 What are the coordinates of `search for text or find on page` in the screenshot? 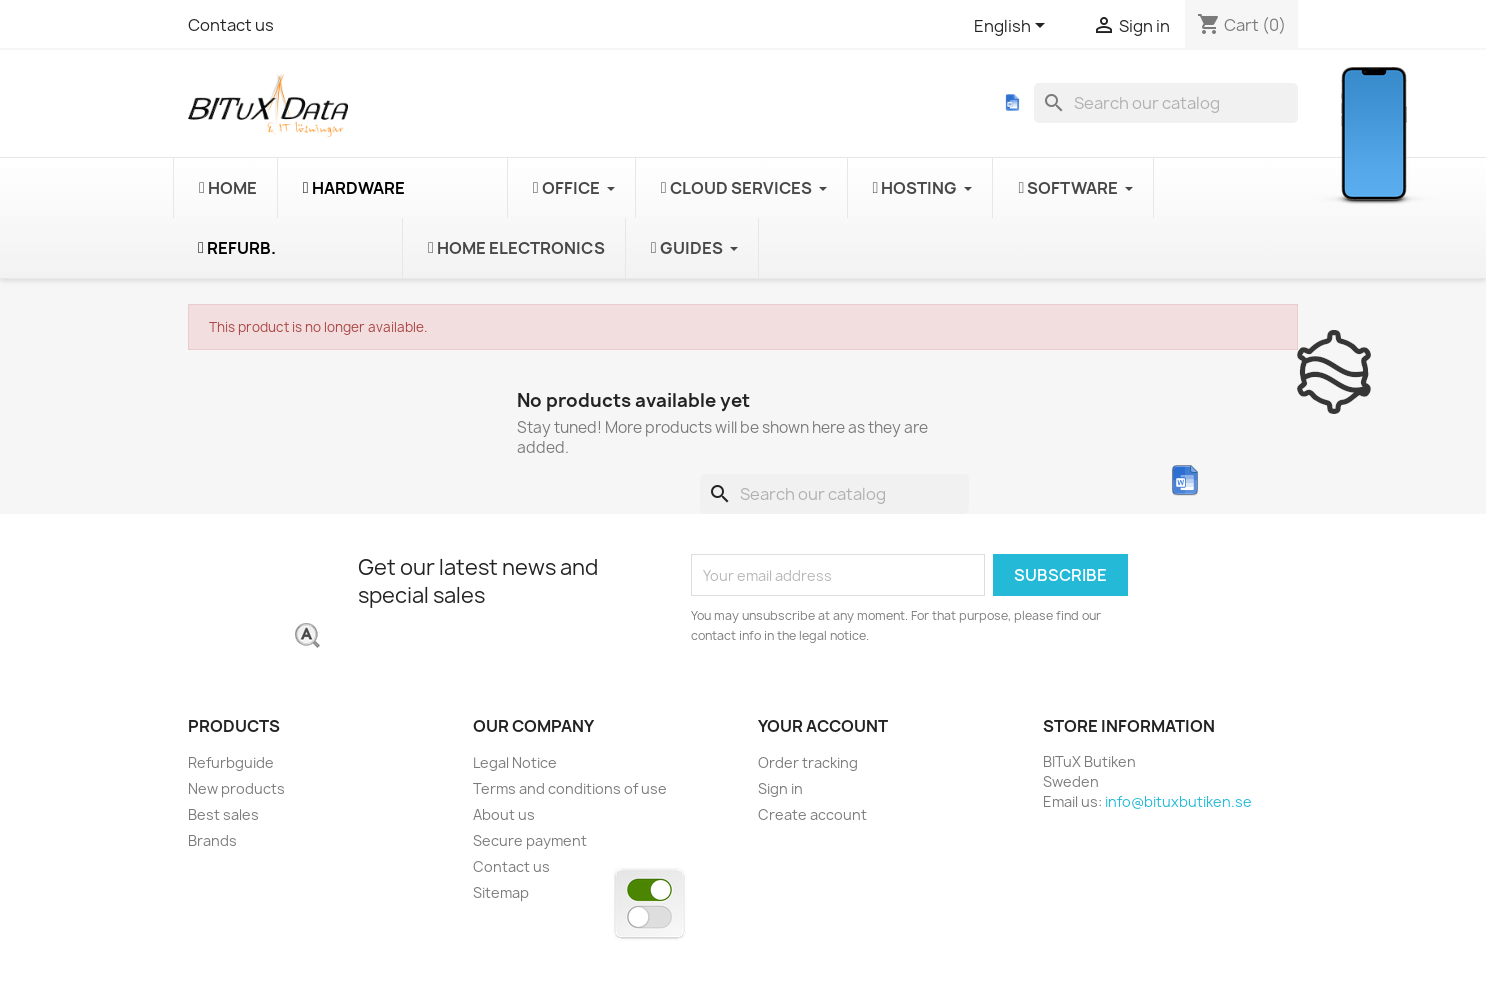 It's located at (307, 635).